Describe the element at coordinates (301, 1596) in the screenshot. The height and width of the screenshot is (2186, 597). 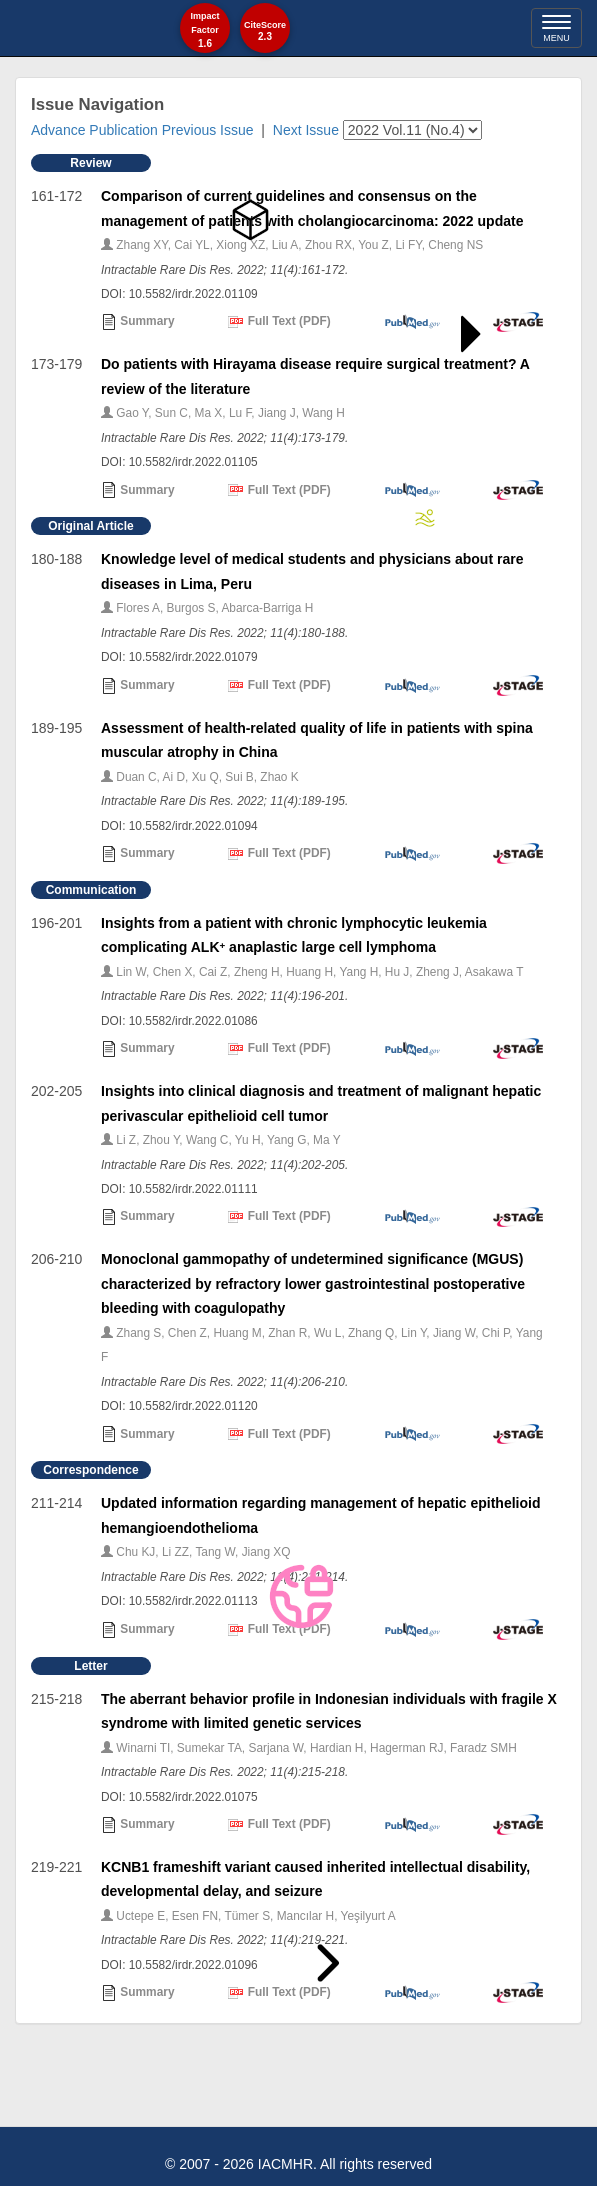
I see `access global security or privacy settings` at that location.